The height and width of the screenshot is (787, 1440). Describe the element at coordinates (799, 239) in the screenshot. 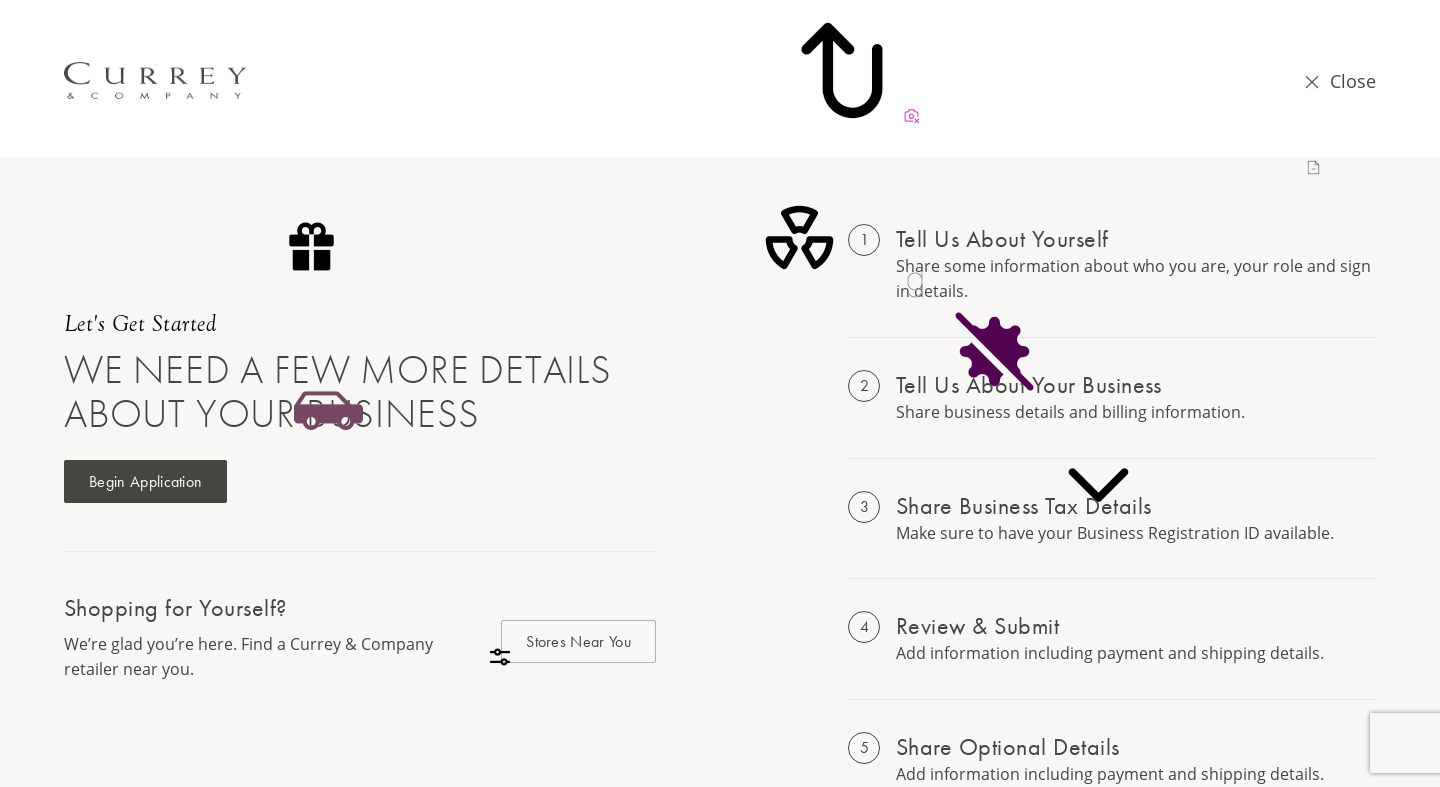

I see `indicates hazardous or radioactive content warning` at that location.